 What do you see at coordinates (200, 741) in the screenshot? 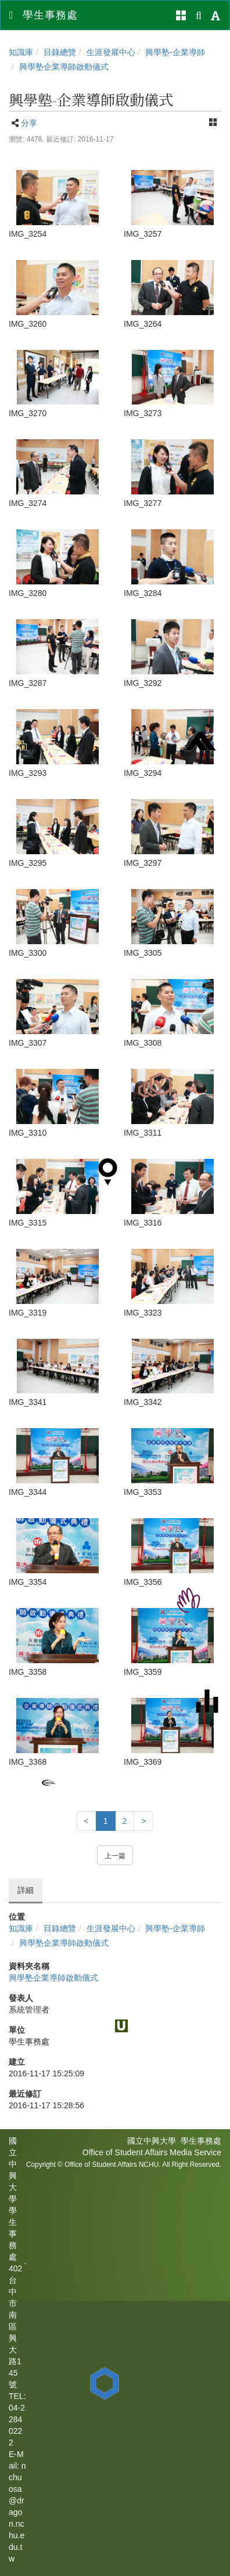
I see `launch THE FINALS game` at bounding box center [200, 741].